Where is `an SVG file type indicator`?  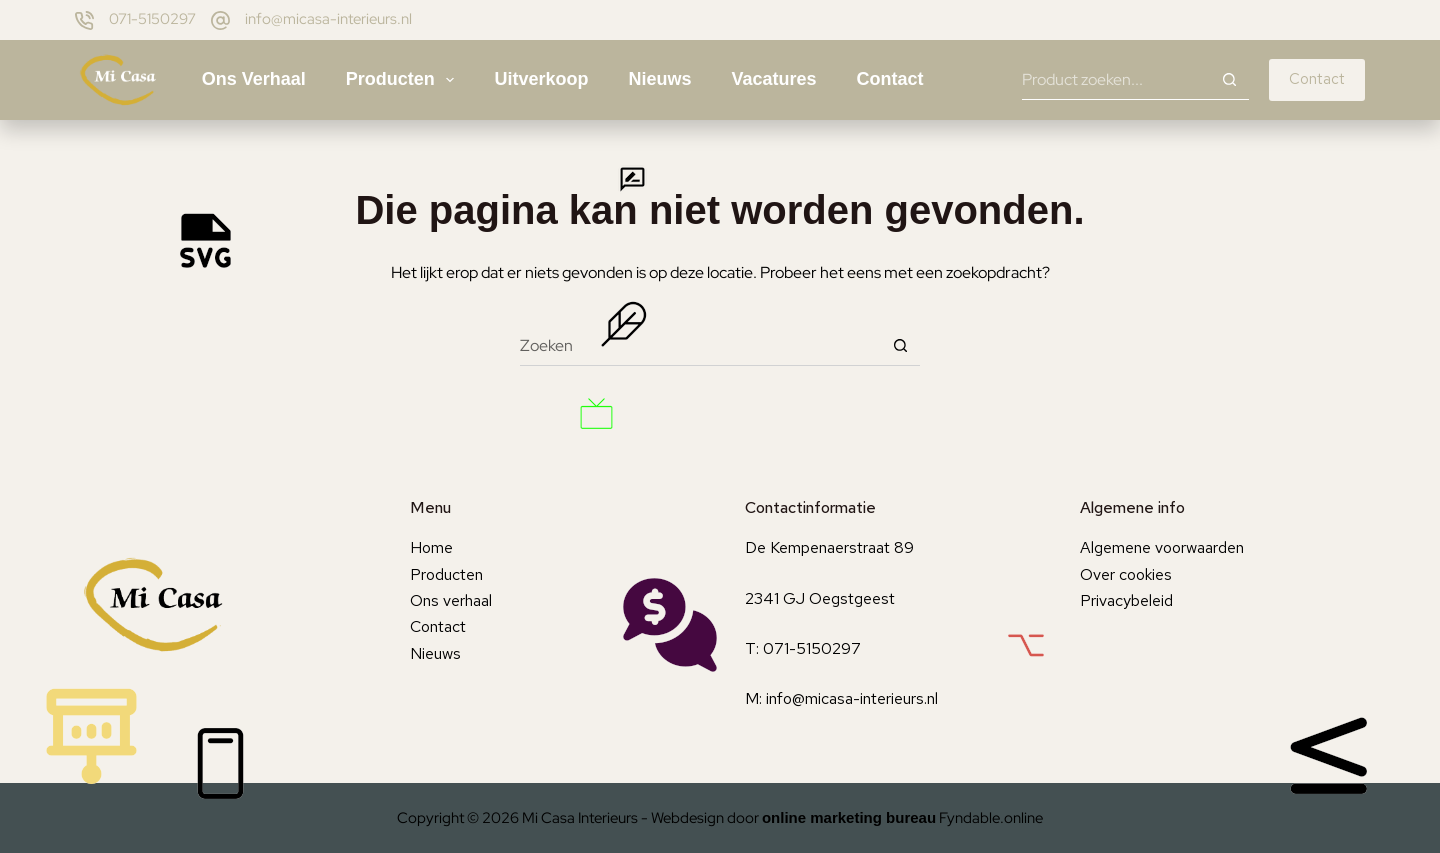 an SVG file type indicator is located at coordinates (206, 243).